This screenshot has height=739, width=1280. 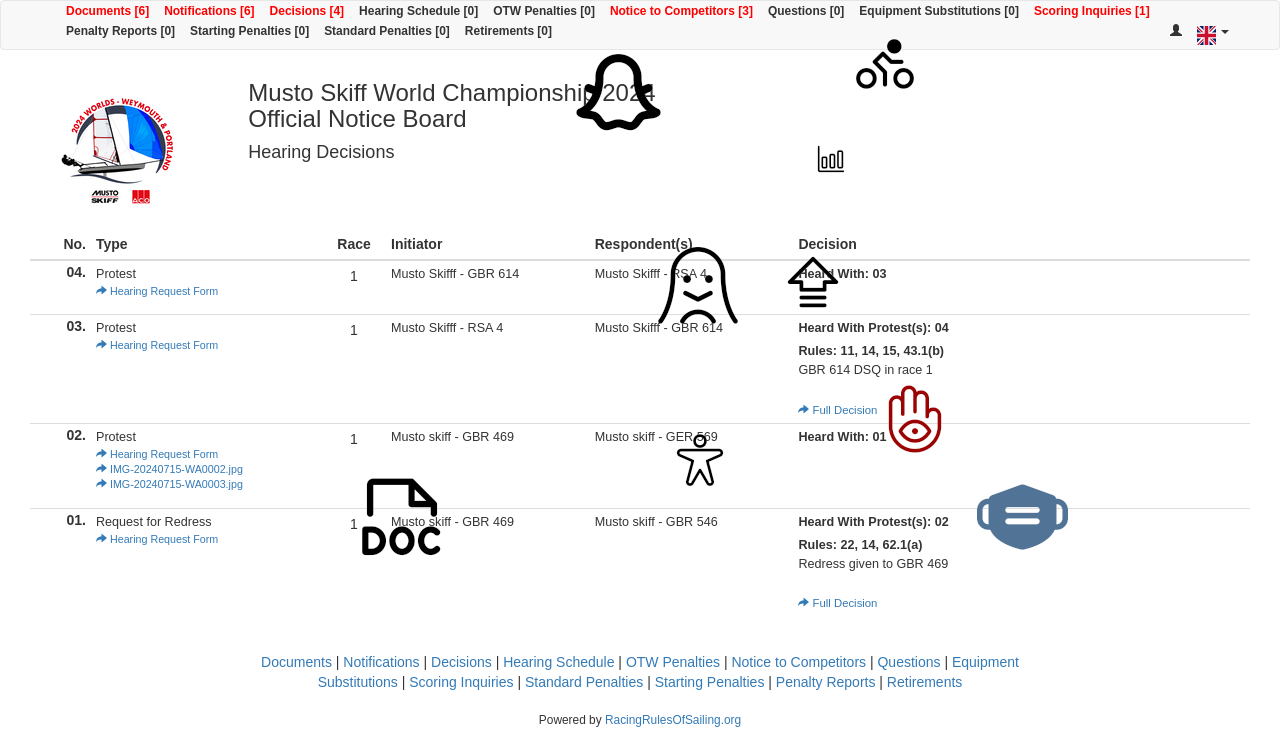 I want to click on indicates linux operating system compatibility, so click(x=698, y=290).